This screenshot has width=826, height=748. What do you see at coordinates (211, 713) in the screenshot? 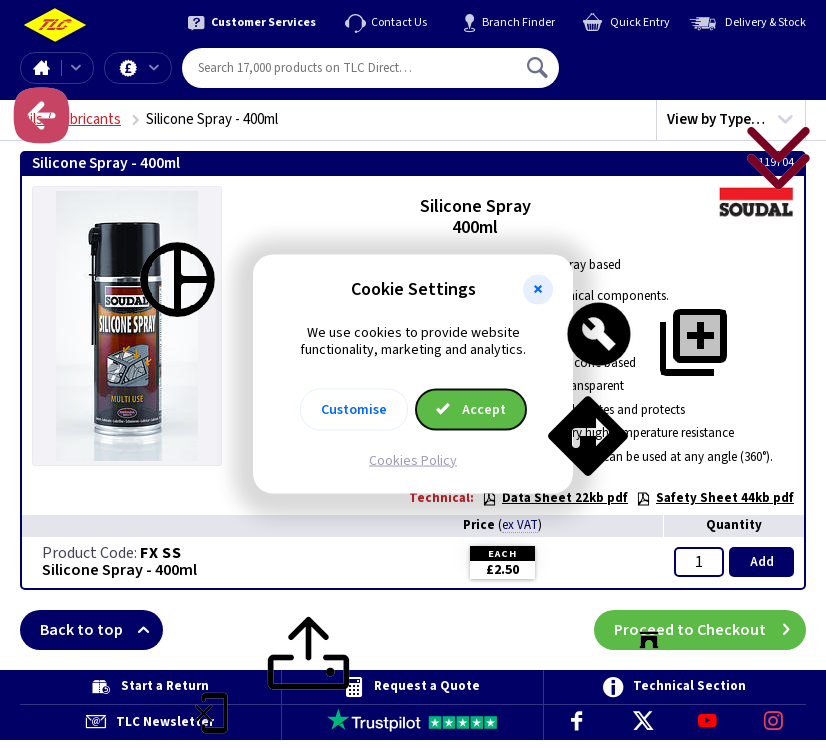
I see `disconnect or unlink a mobile device` at bounding box center [211, 713].